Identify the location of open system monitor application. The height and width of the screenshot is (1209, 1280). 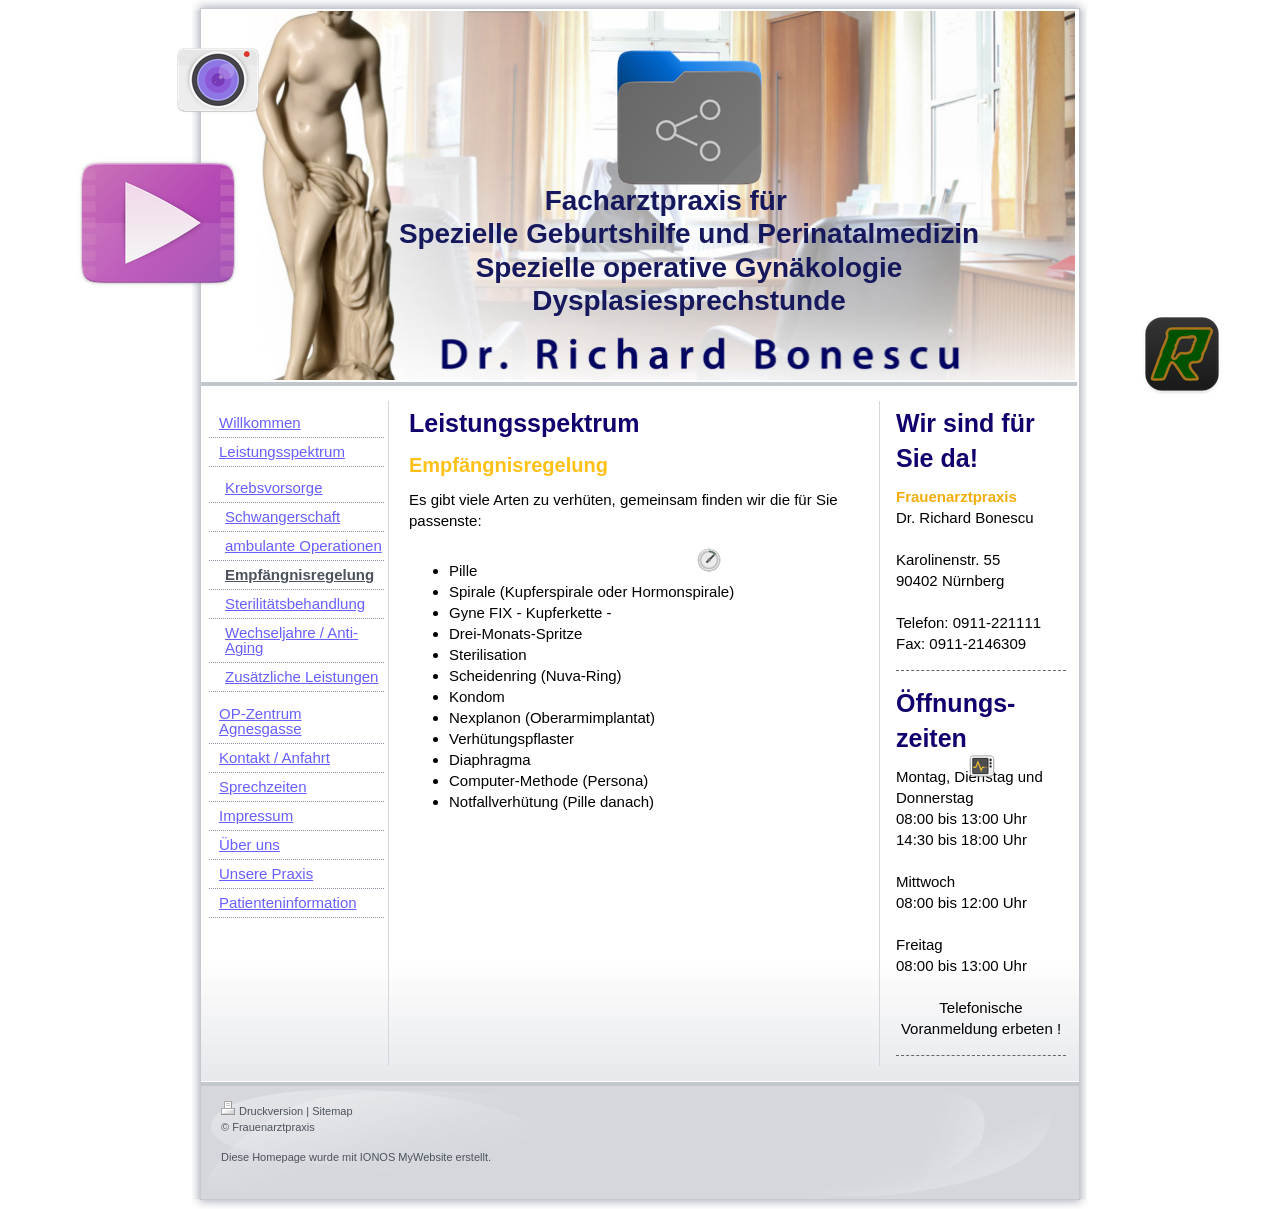
(982, 766).